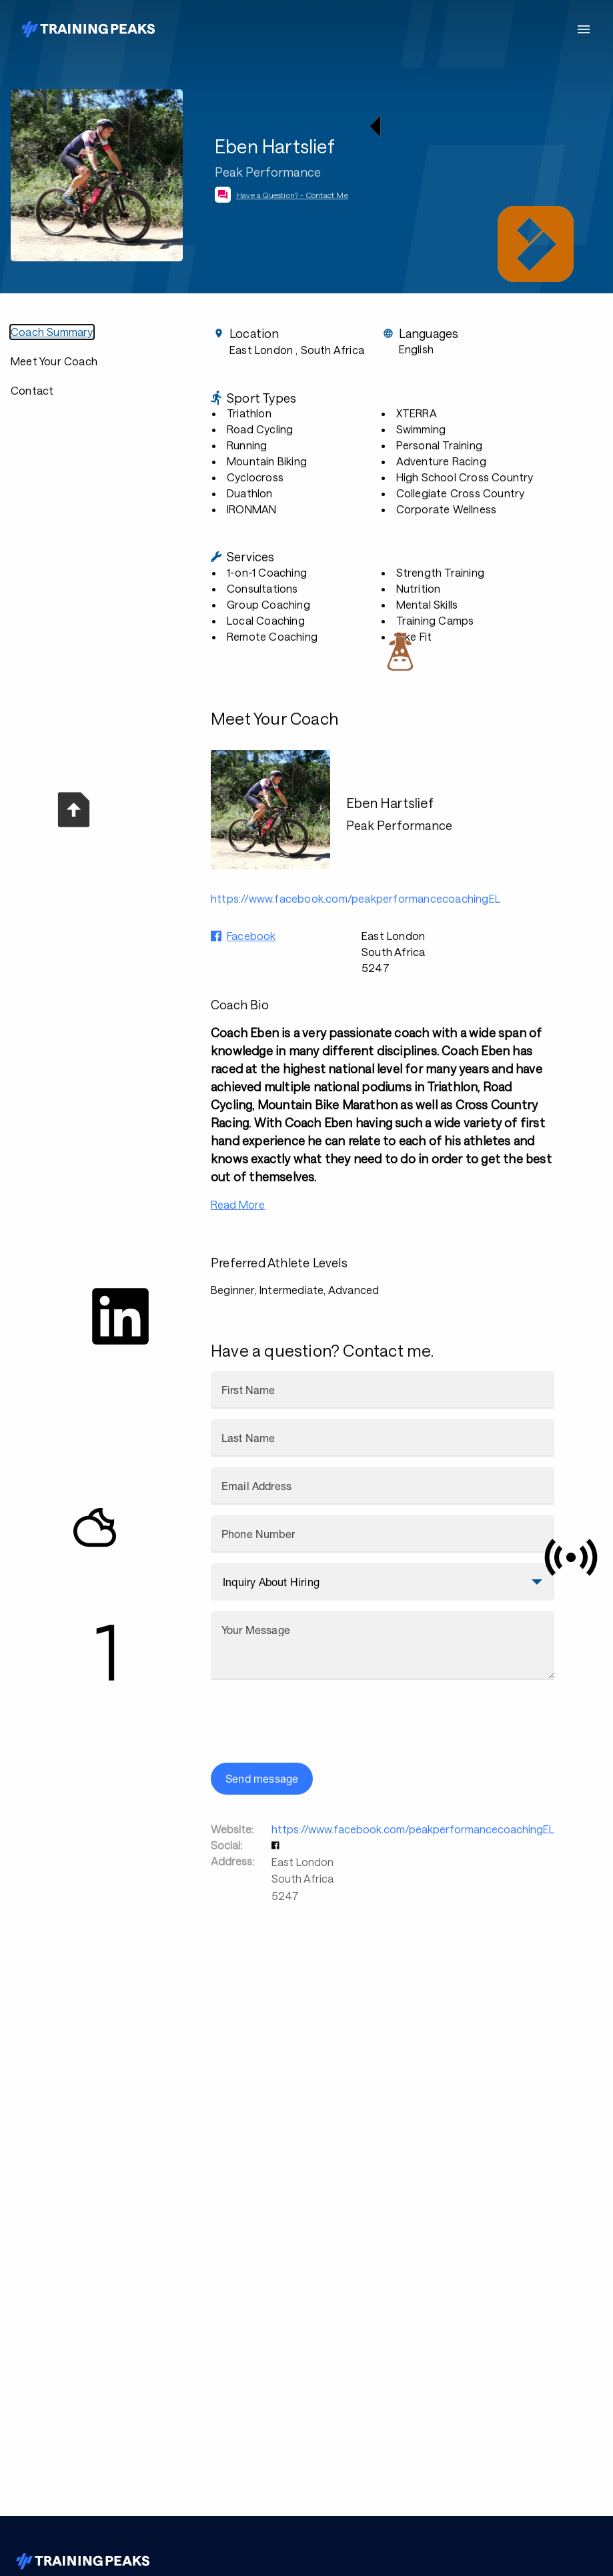 The height and width of the screenshot is (2576, 613). What do you see at coordinates (73, 809) in the screenshot?
I see `upload a file or document` at bounding box center [73, 809].